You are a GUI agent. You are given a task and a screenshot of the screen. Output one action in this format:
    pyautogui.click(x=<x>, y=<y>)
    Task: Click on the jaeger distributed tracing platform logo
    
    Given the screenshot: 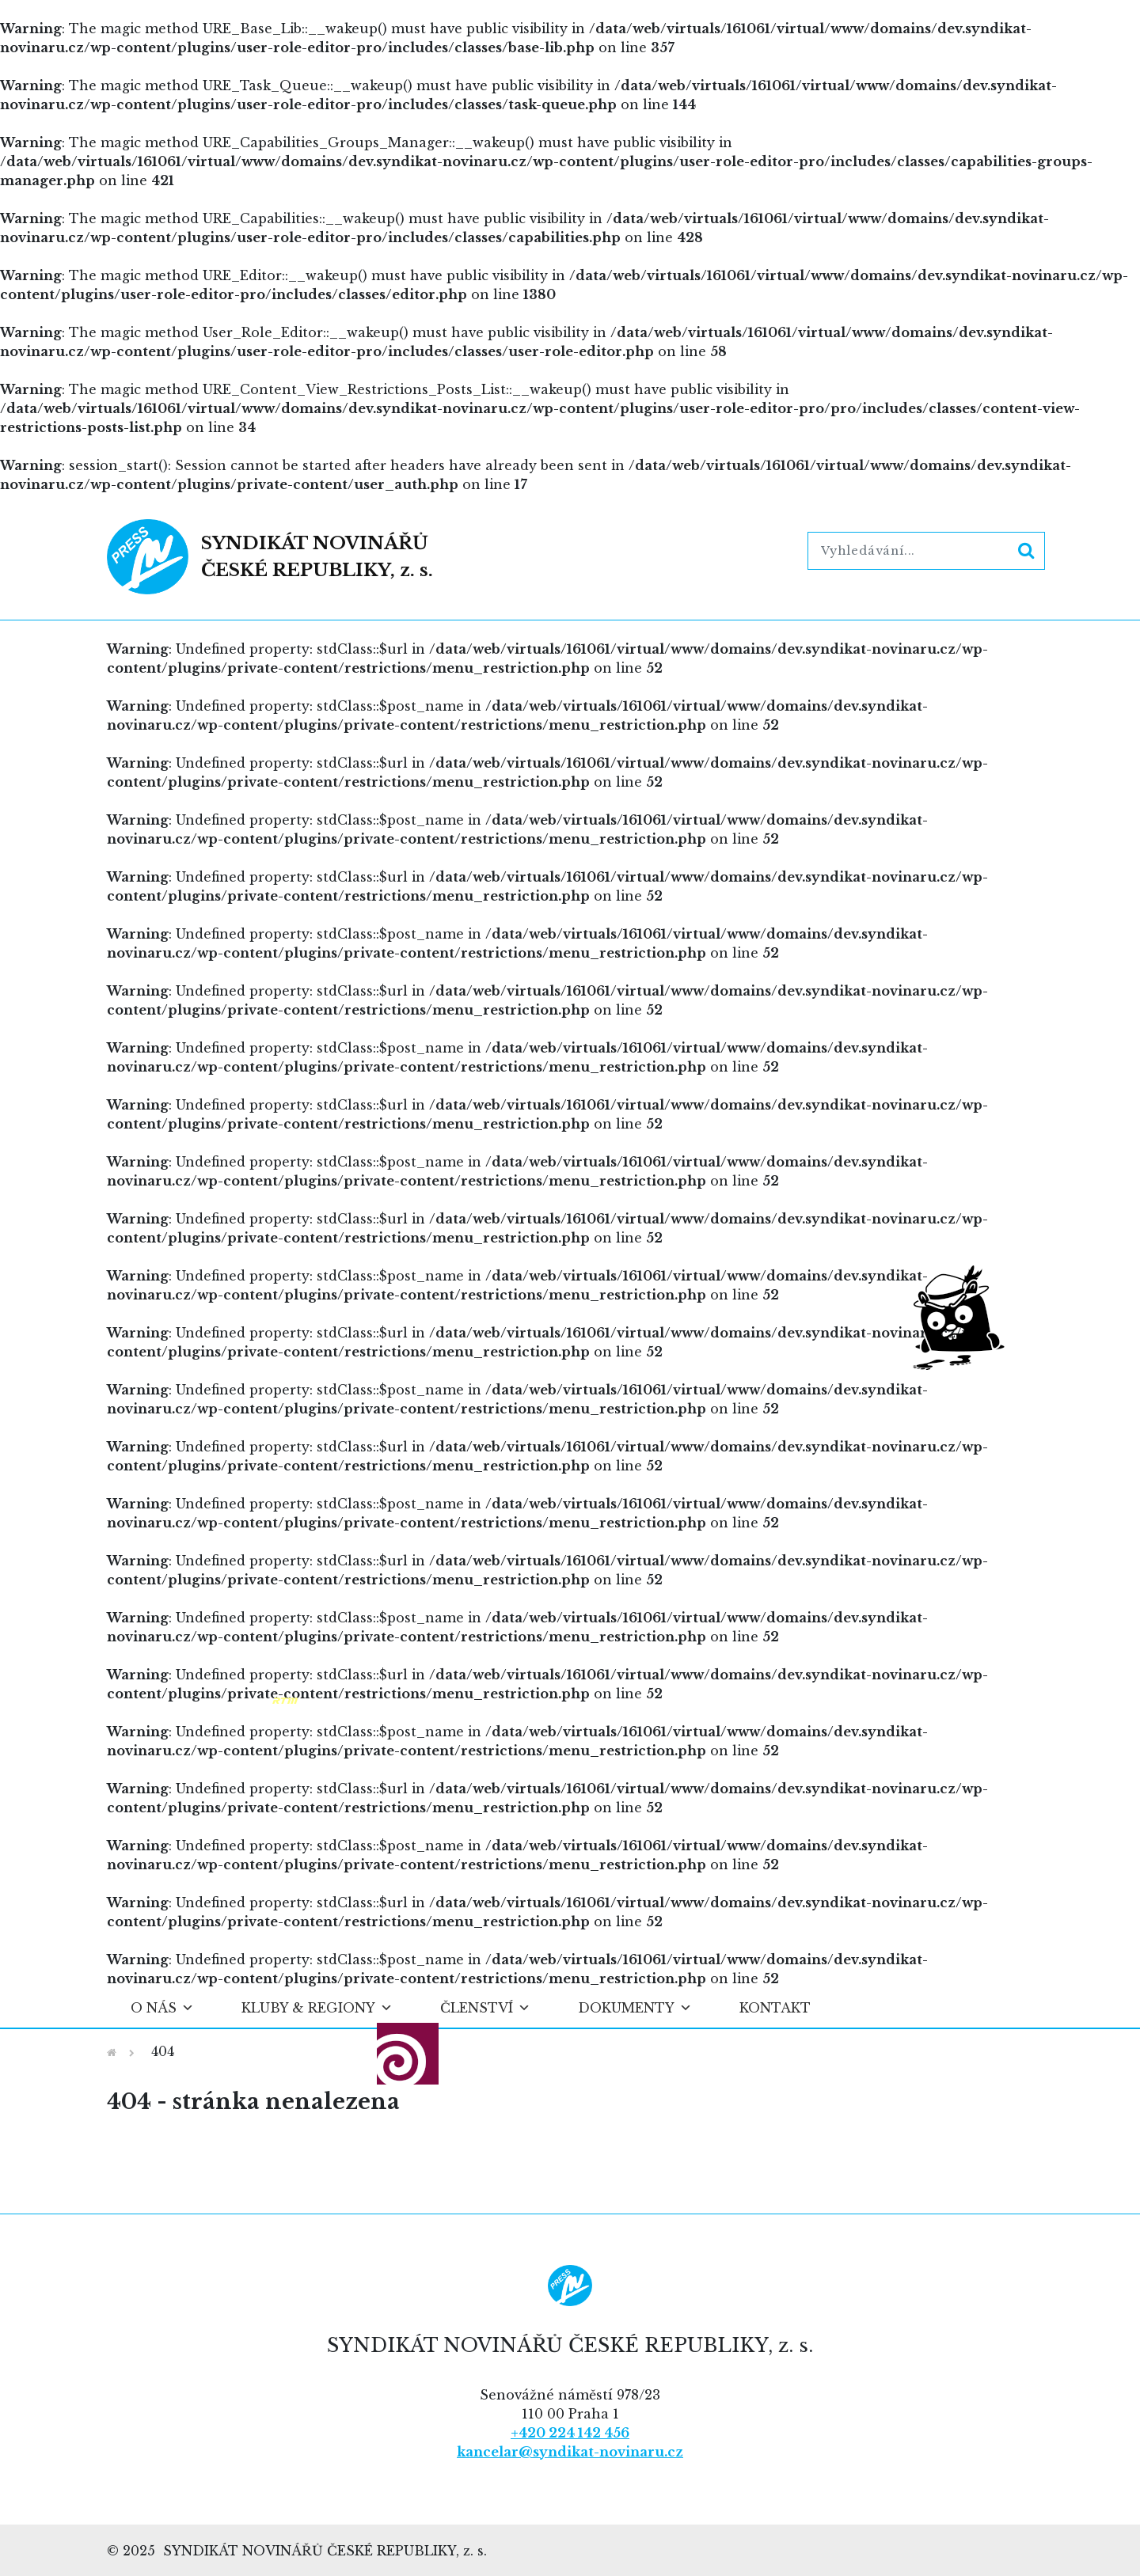 What is the action you would take?
    pyautogui.click(x=959, y=1318)
    